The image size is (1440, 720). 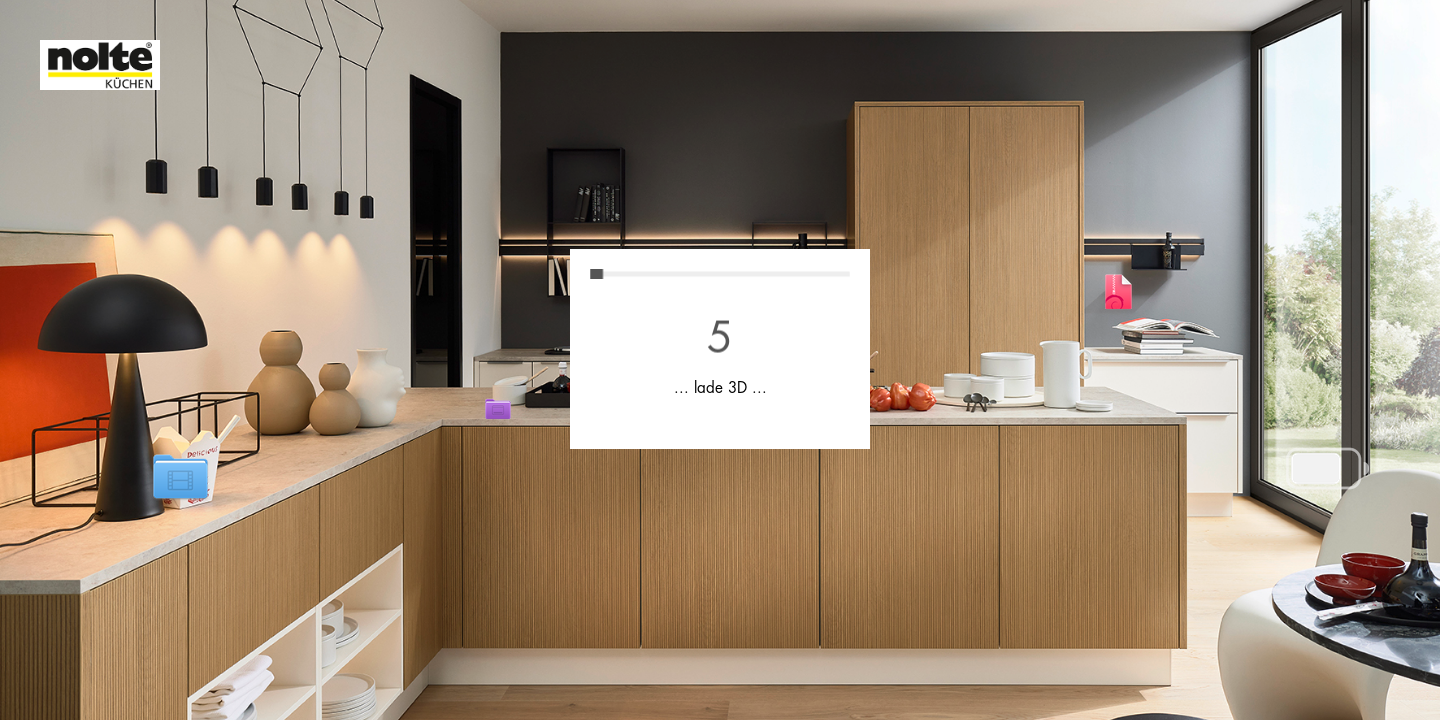 I want to click on a debian software package file, so click(x=1118, y=292).